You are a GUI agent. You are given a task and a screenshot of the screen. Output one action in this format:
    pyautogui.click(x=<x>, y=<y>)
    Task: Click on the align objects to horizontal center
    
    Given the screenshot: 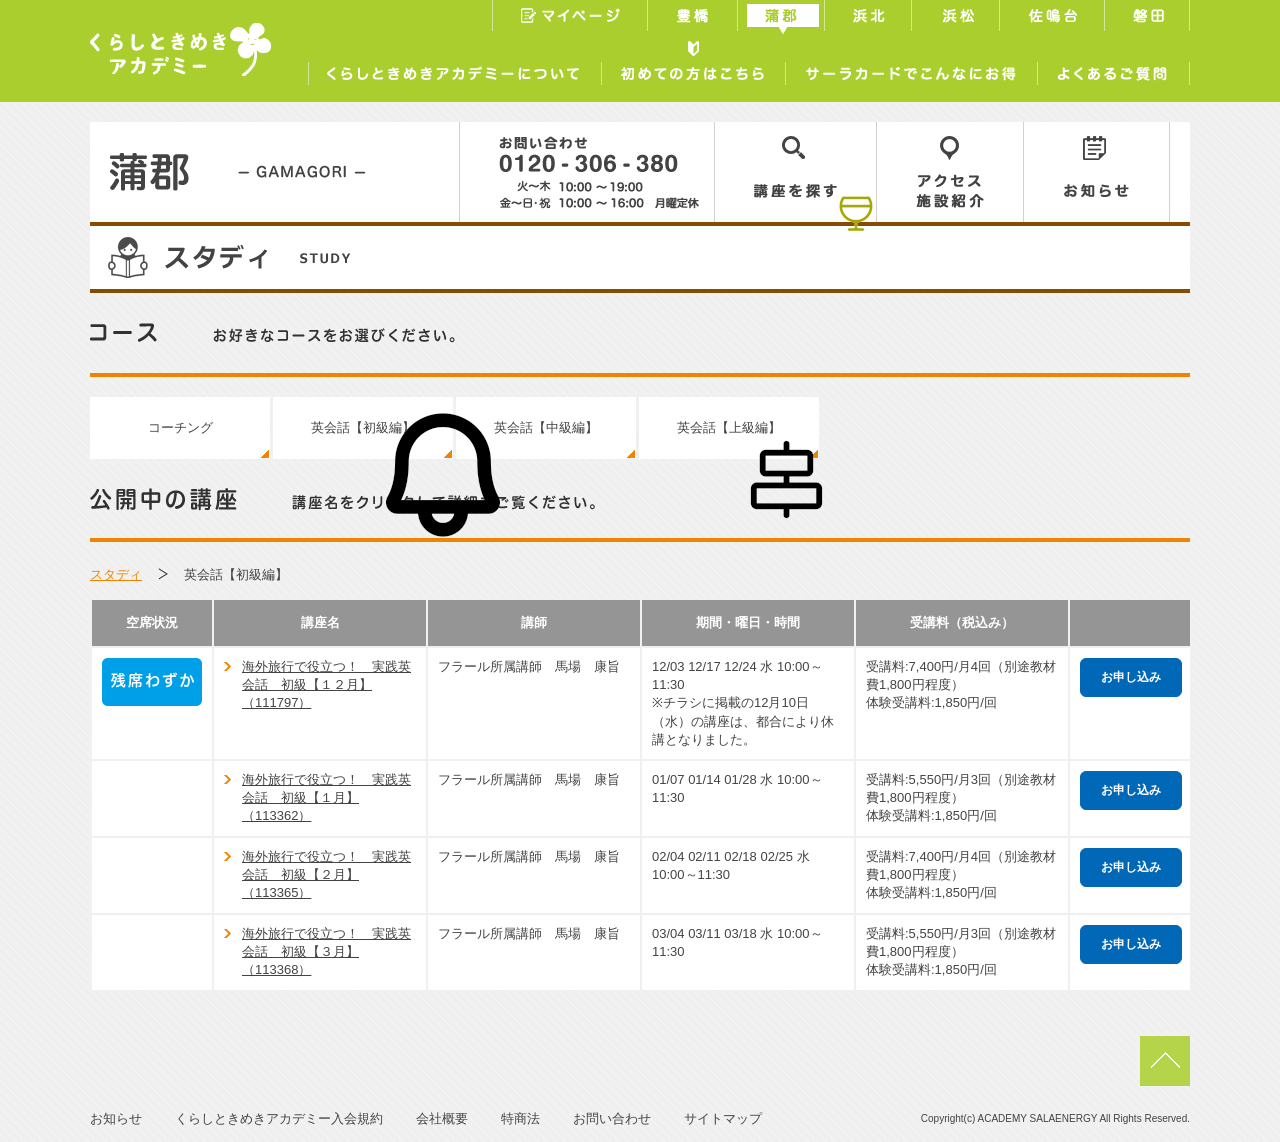 What is the action you would take?
    pyautogui.click(x=786, y=479)
    